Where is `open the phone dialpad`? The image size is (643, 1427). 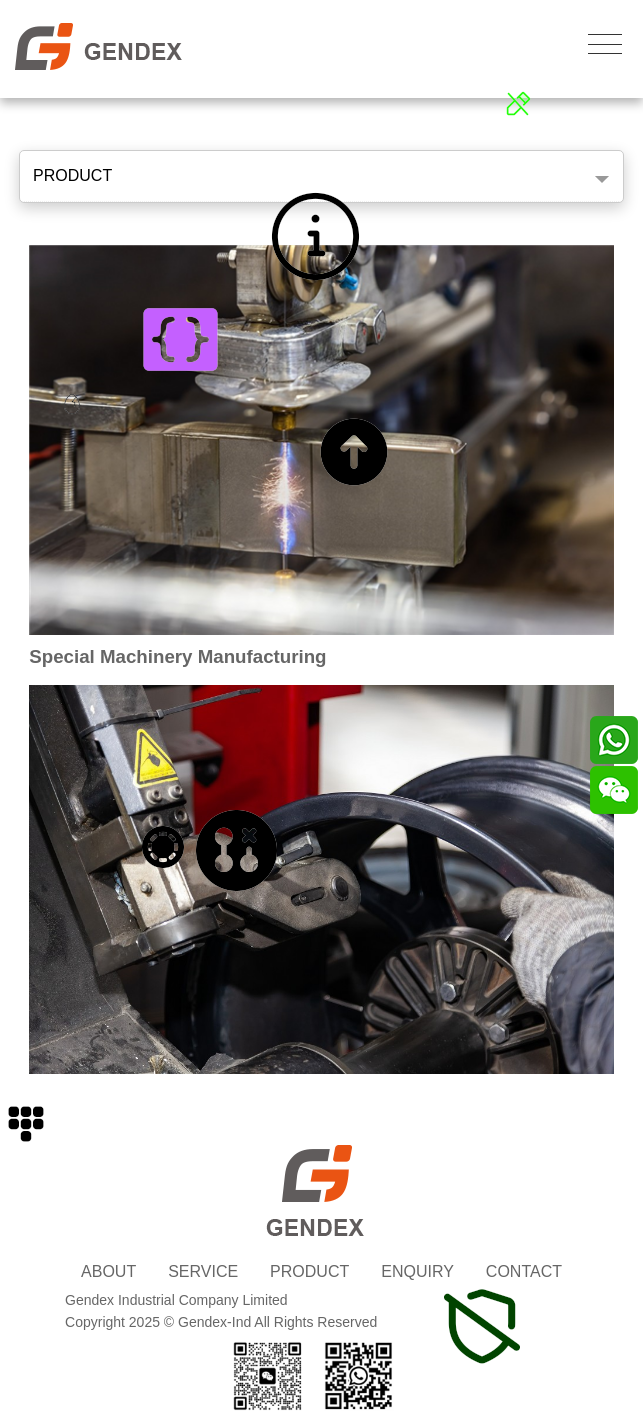 open the phone dialpad is located at coordinates (26, 1124).